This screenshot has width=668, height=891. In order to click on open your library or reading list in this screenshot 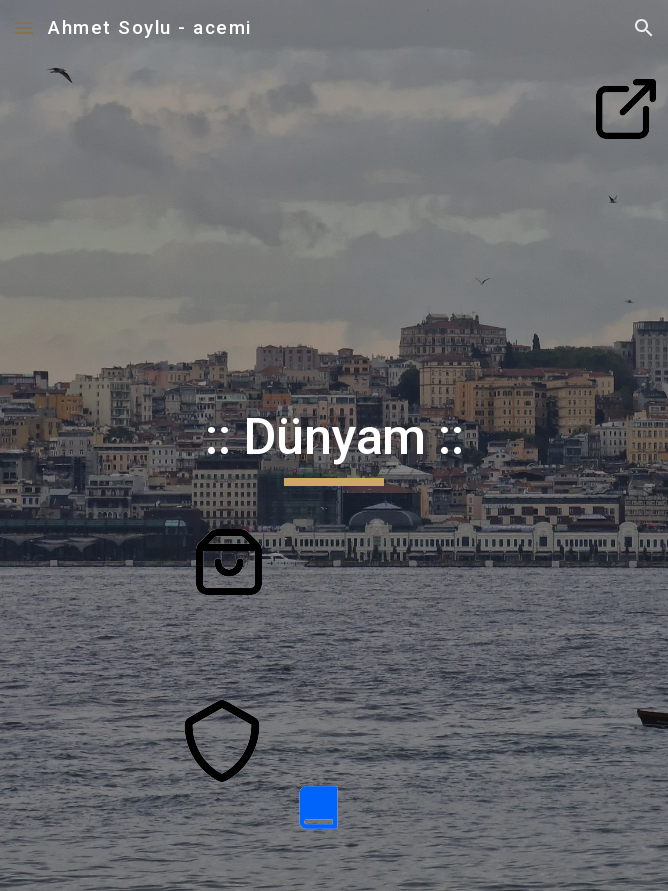, I will do `click(318, 807)`.